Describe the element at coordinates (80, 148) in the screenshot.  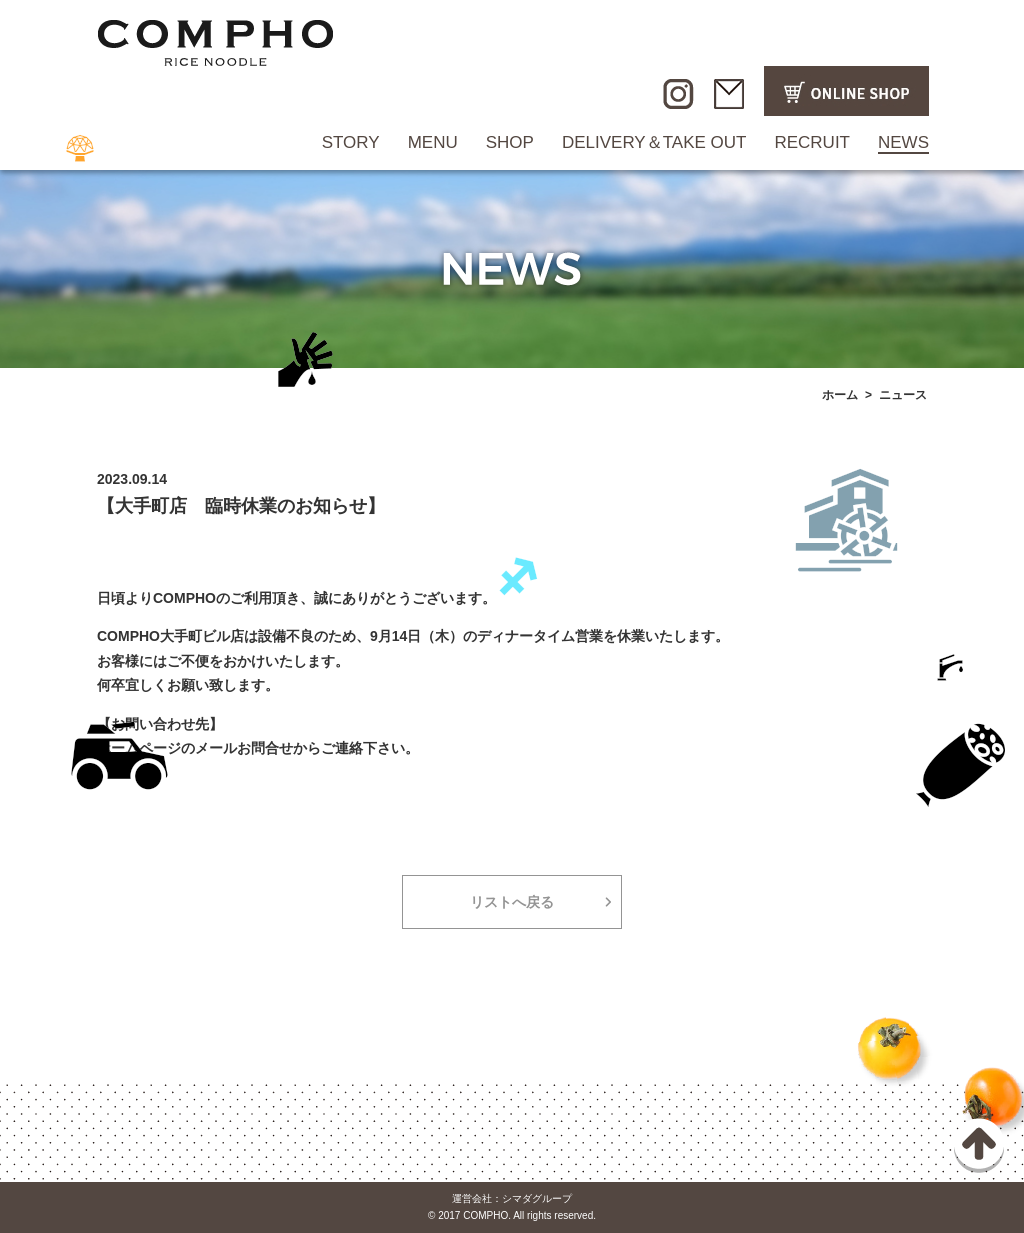
I see `build or place a habitat dome structure` at that location.